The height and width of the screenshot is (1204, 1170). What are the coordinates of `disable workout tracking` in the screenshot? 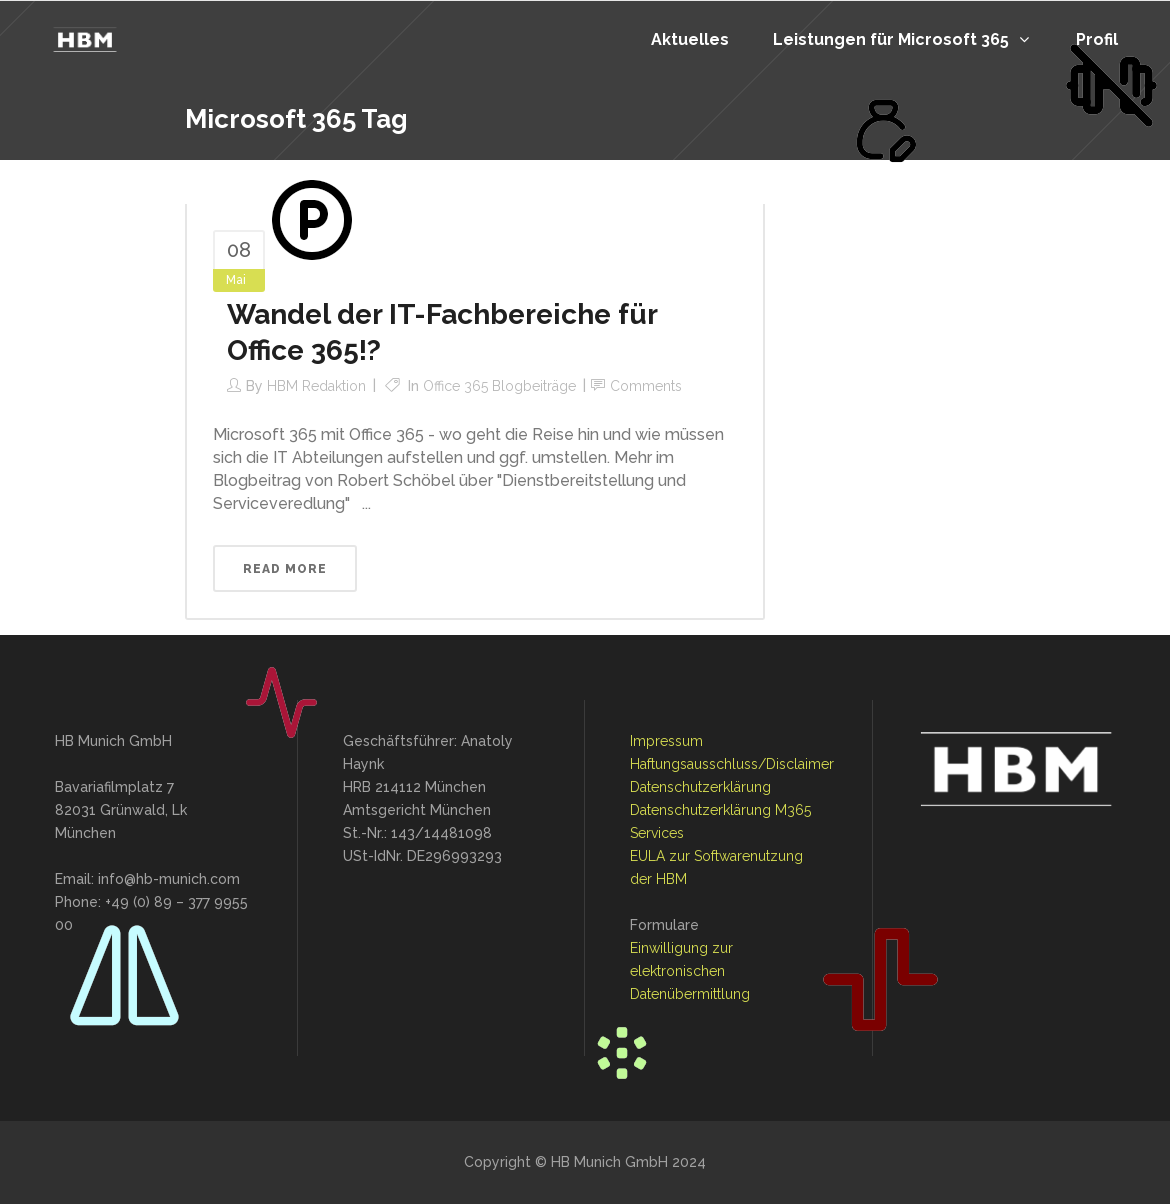 It's located at (1111, 85).